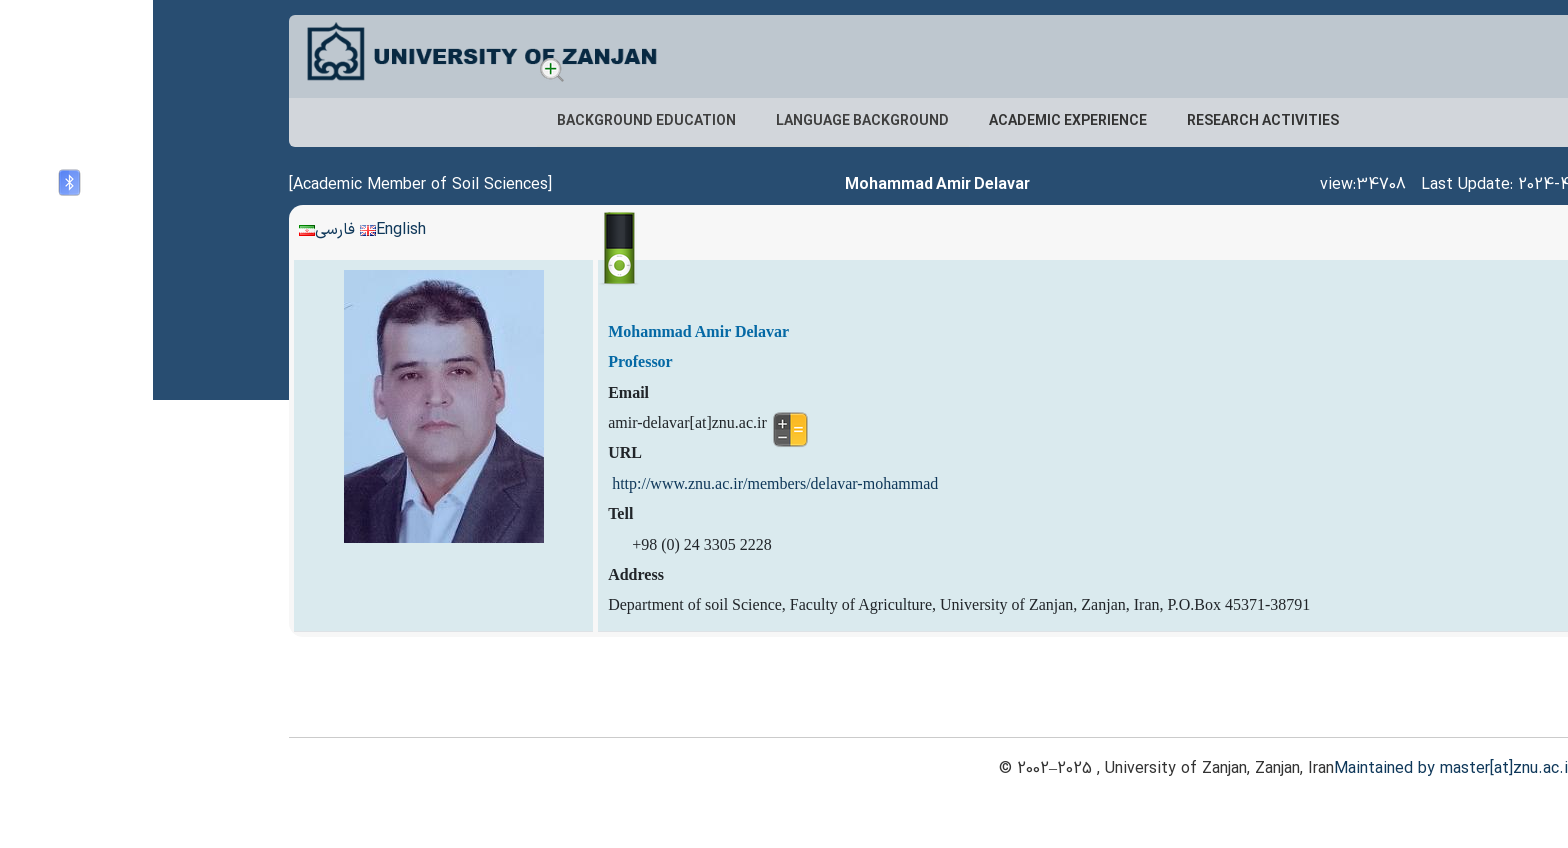  What do you see at coordinates (790, 429) in the screenshot?
I see `open the calculator app` at bounding box center [790, 429].